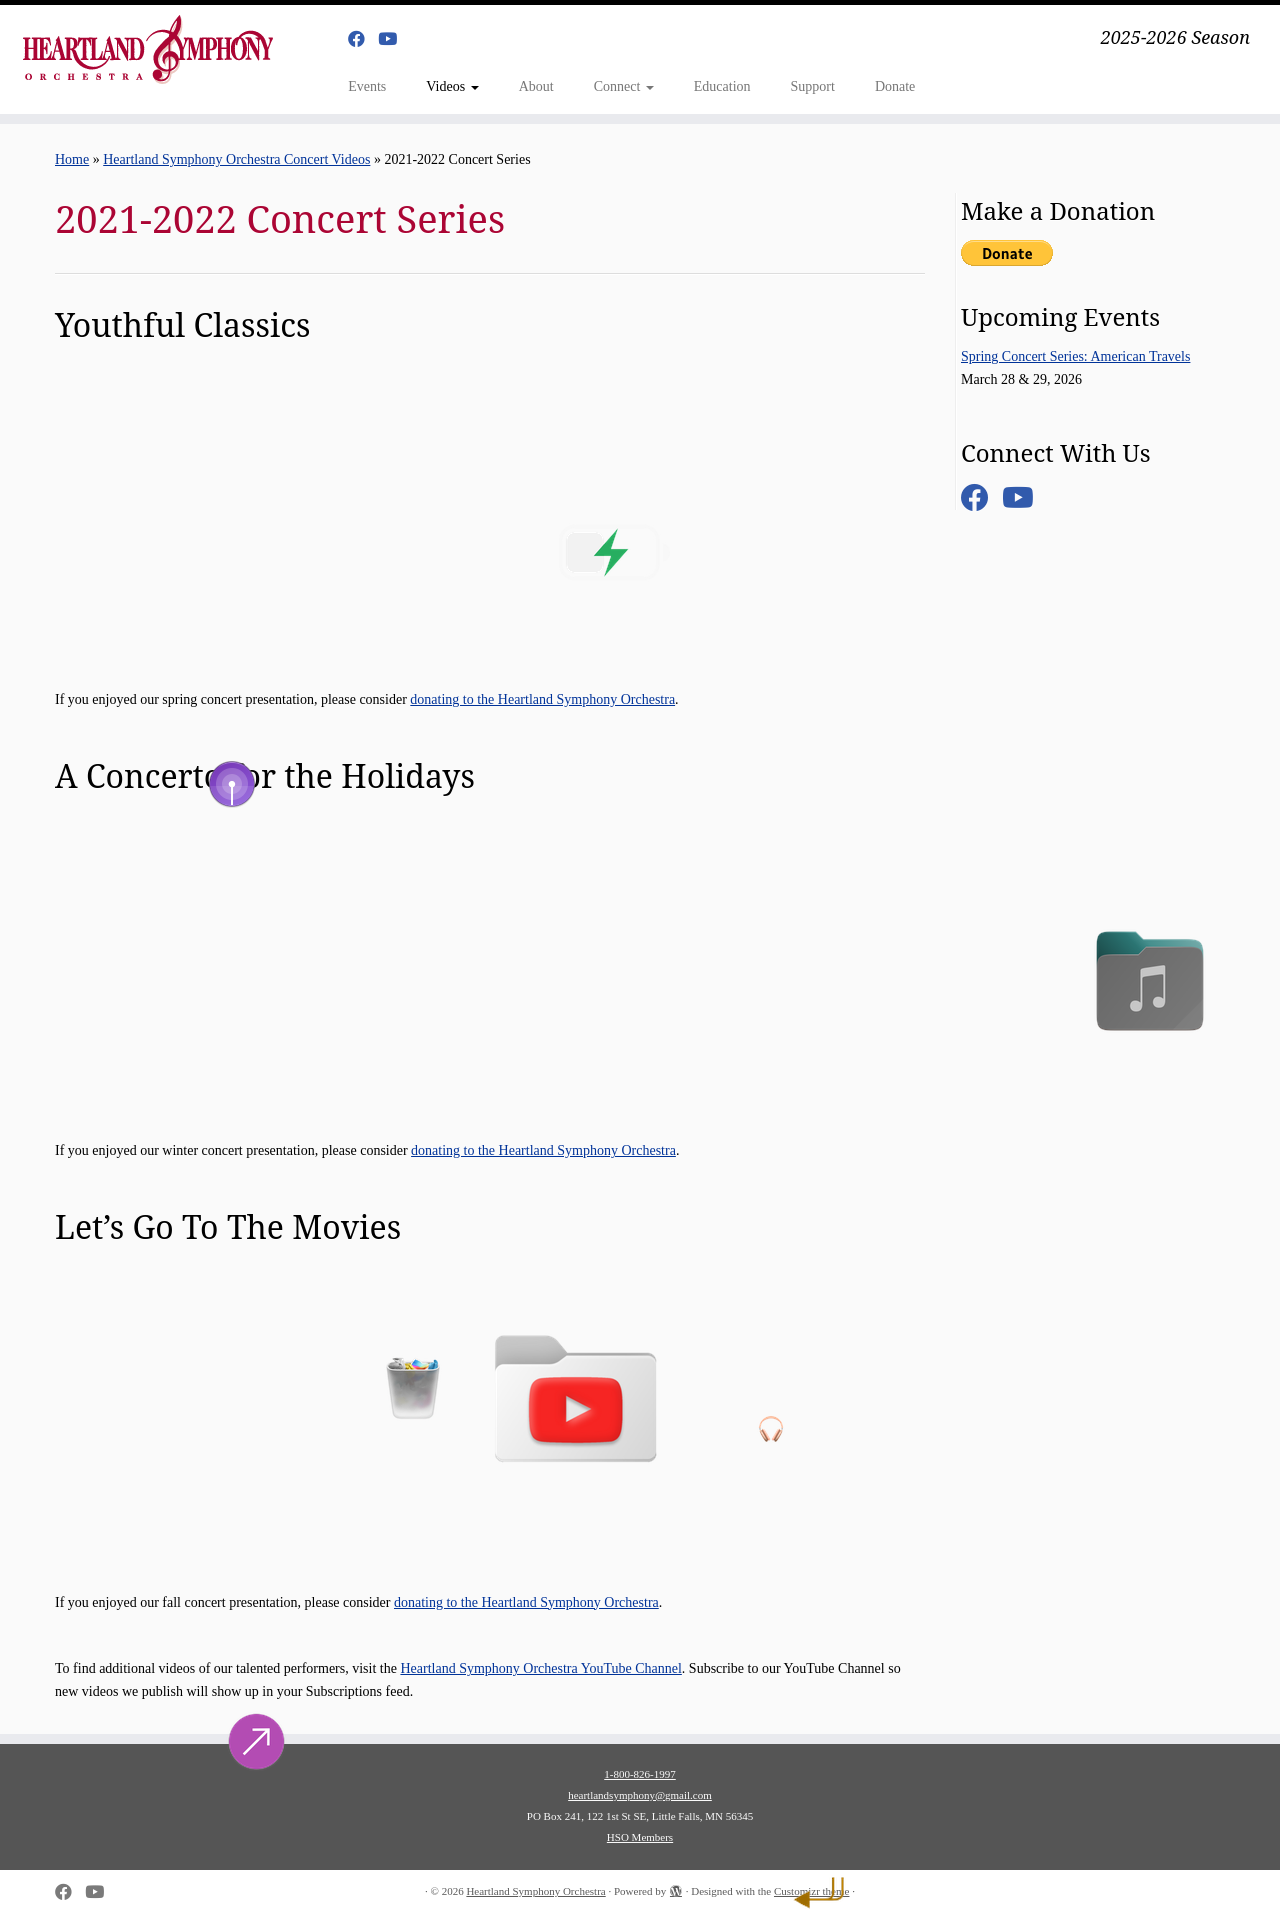 The height and width of the screenshot is (1922, 1280). What do you see at coordinates (256, 1741) in the screenshot?
I see `indicates a symbolic link or shortcut to another file` at bounding box center [256, 1741].